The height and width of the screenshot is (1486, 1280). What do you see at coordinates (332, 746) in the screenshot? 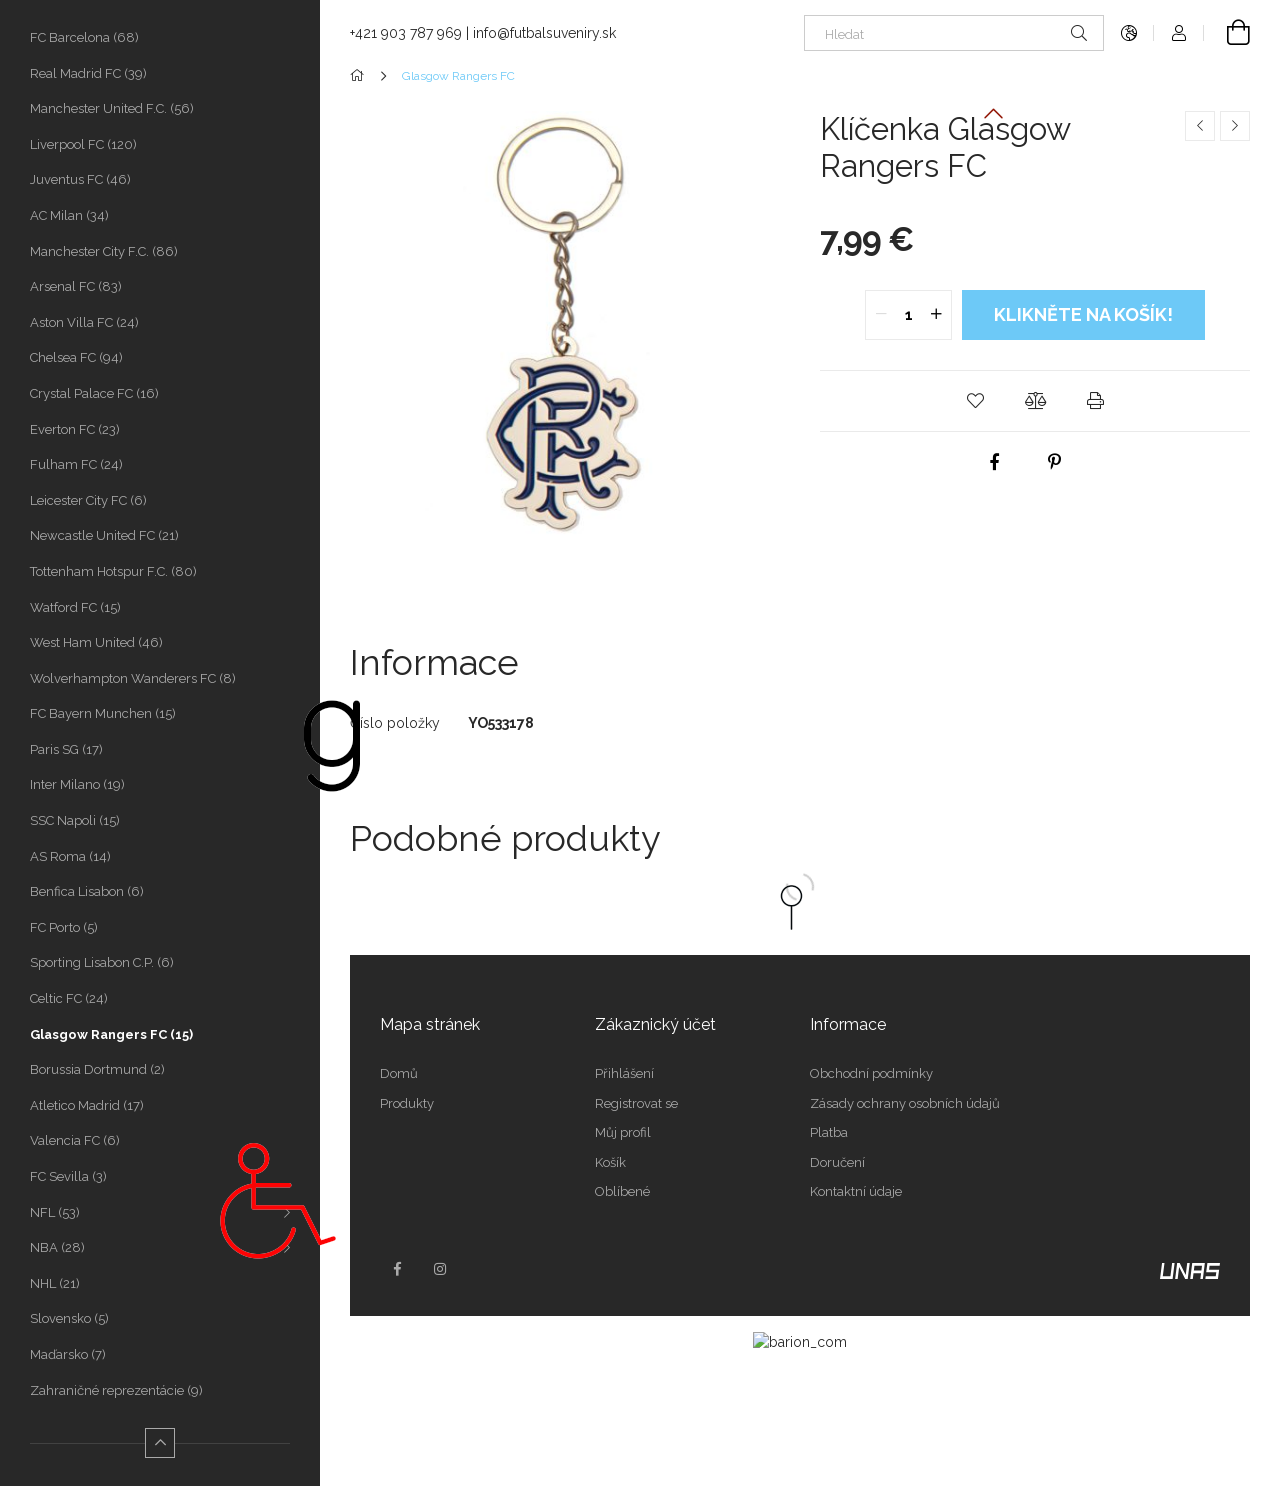
I see `open goodreads app or profile` at bounding box center [332, 746].